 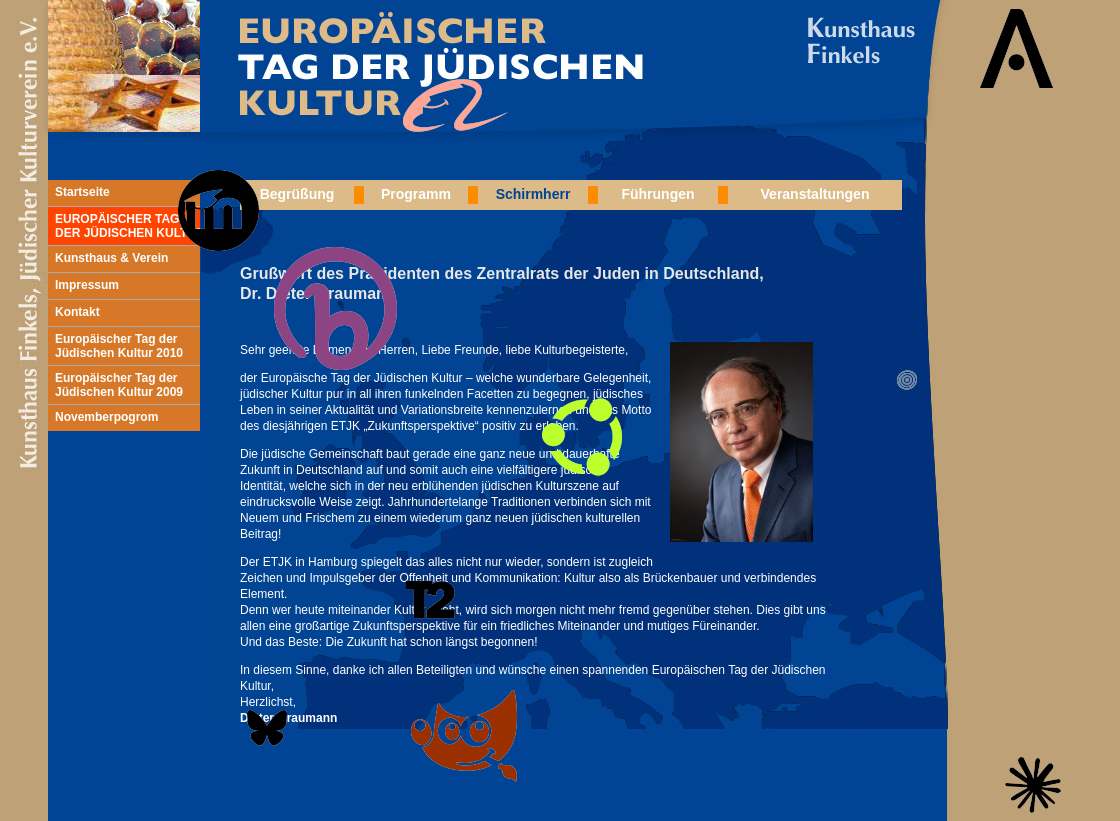 I want to click on ubuntu linux operating system logo, so click(x=582, y=437).